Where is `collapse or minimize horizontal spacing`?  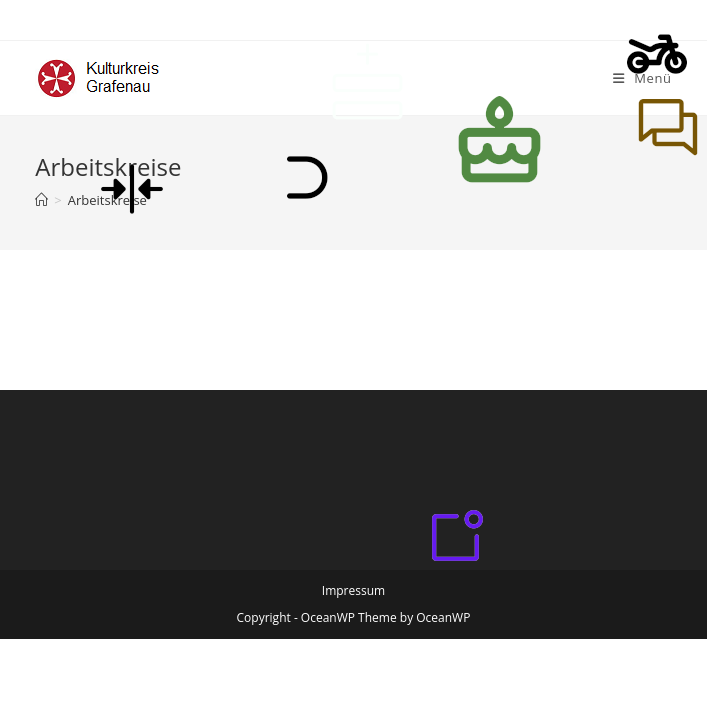 collapse or minimize horizontal spacing is located at coordinates (132, 189).